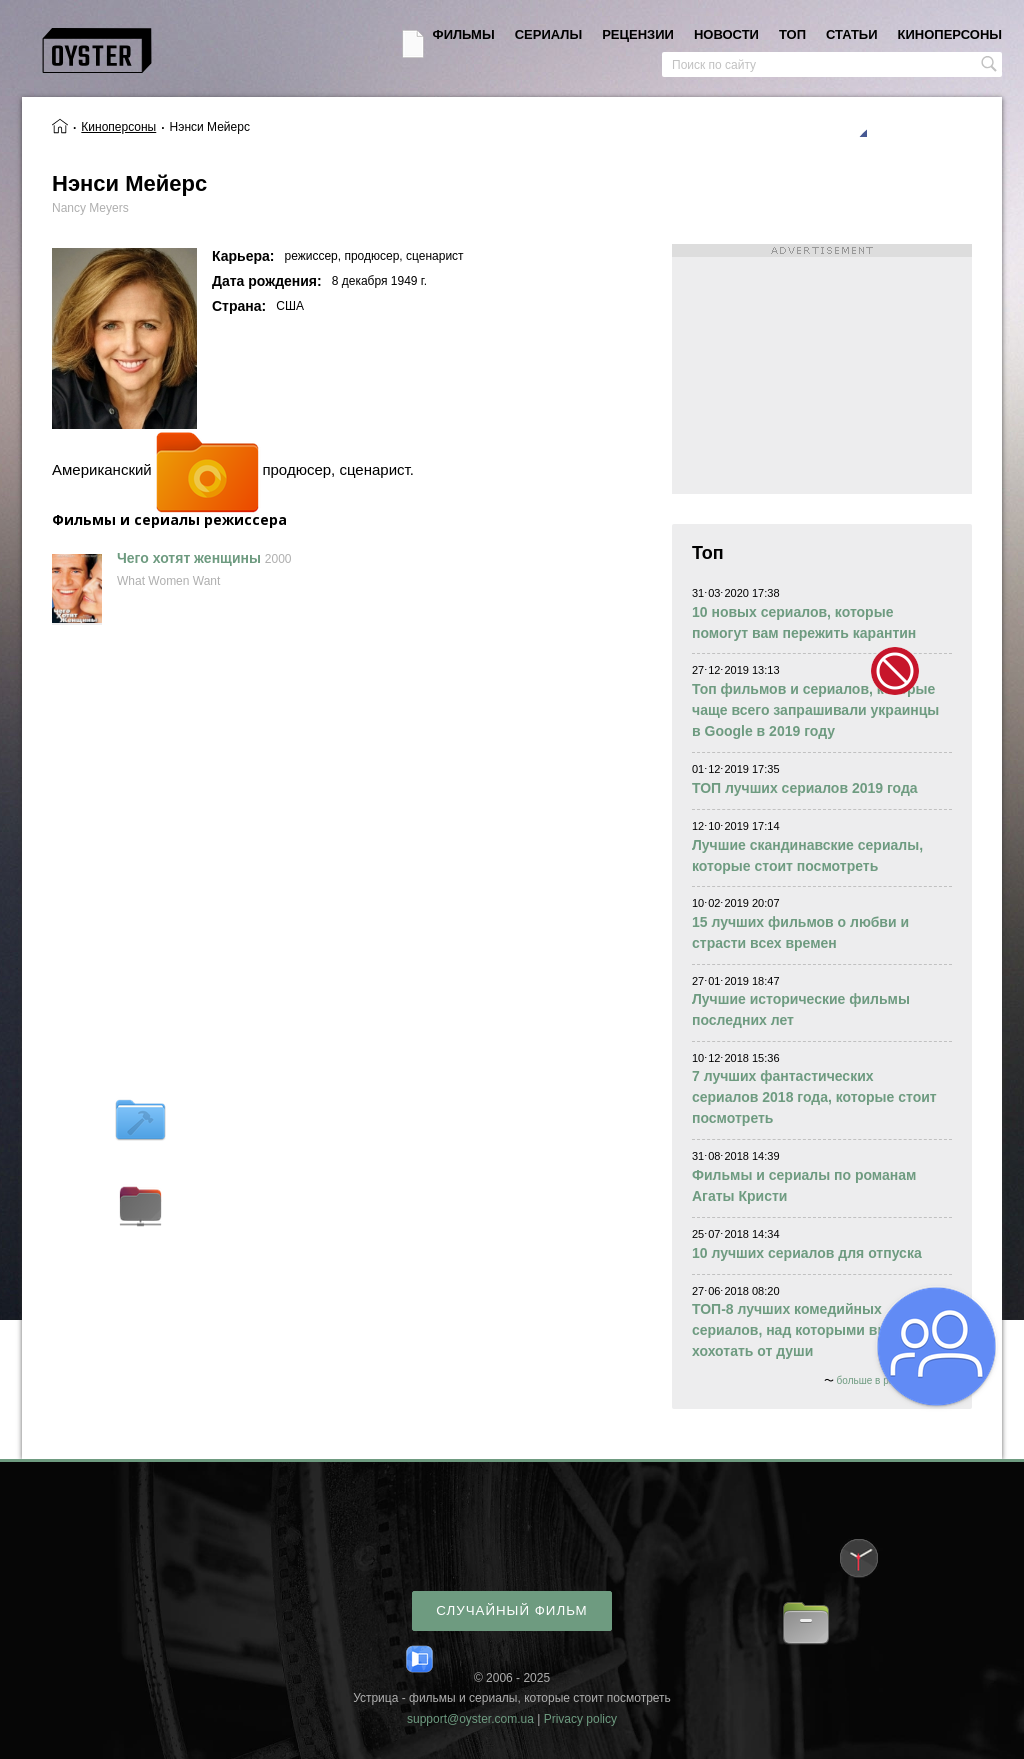 This screenshot has width=1024, height=1759. I want to click on access a remote or network folder, so click(140, 1205).